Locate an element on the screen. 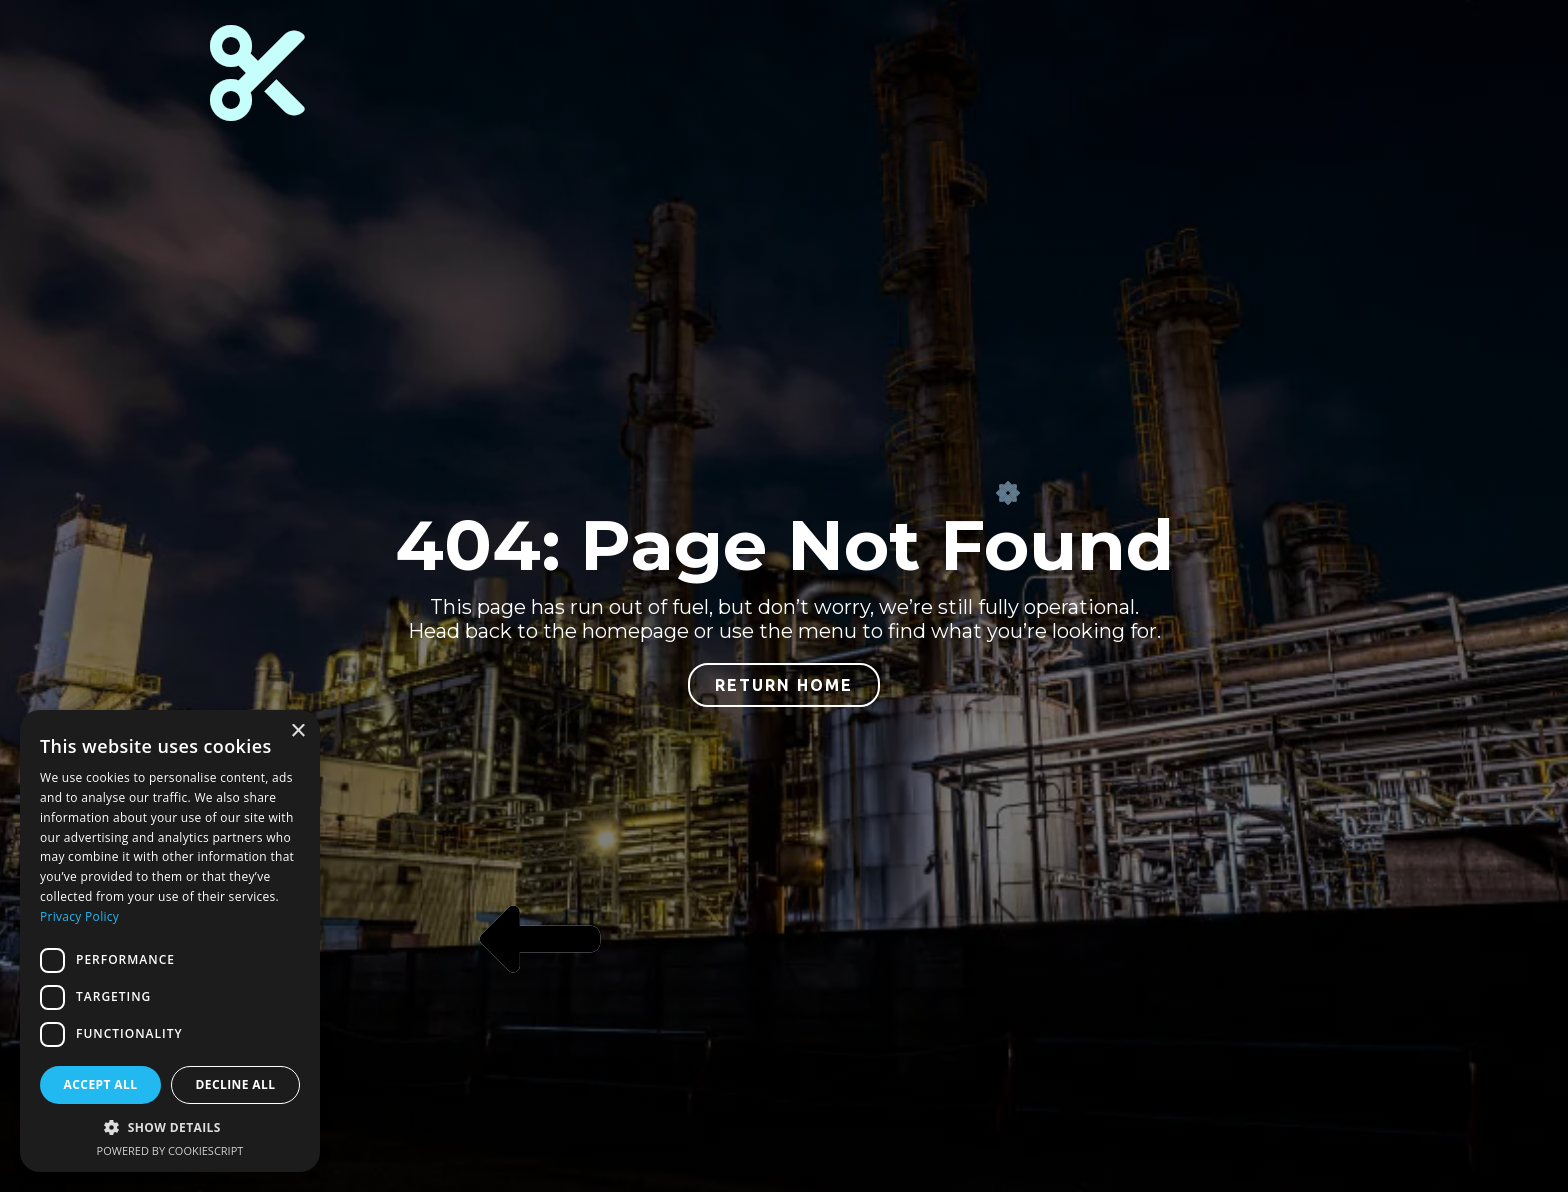 This screenshot has width=1568, height=1192. centos linux distribution logo is located at coordinates (1008, 493).